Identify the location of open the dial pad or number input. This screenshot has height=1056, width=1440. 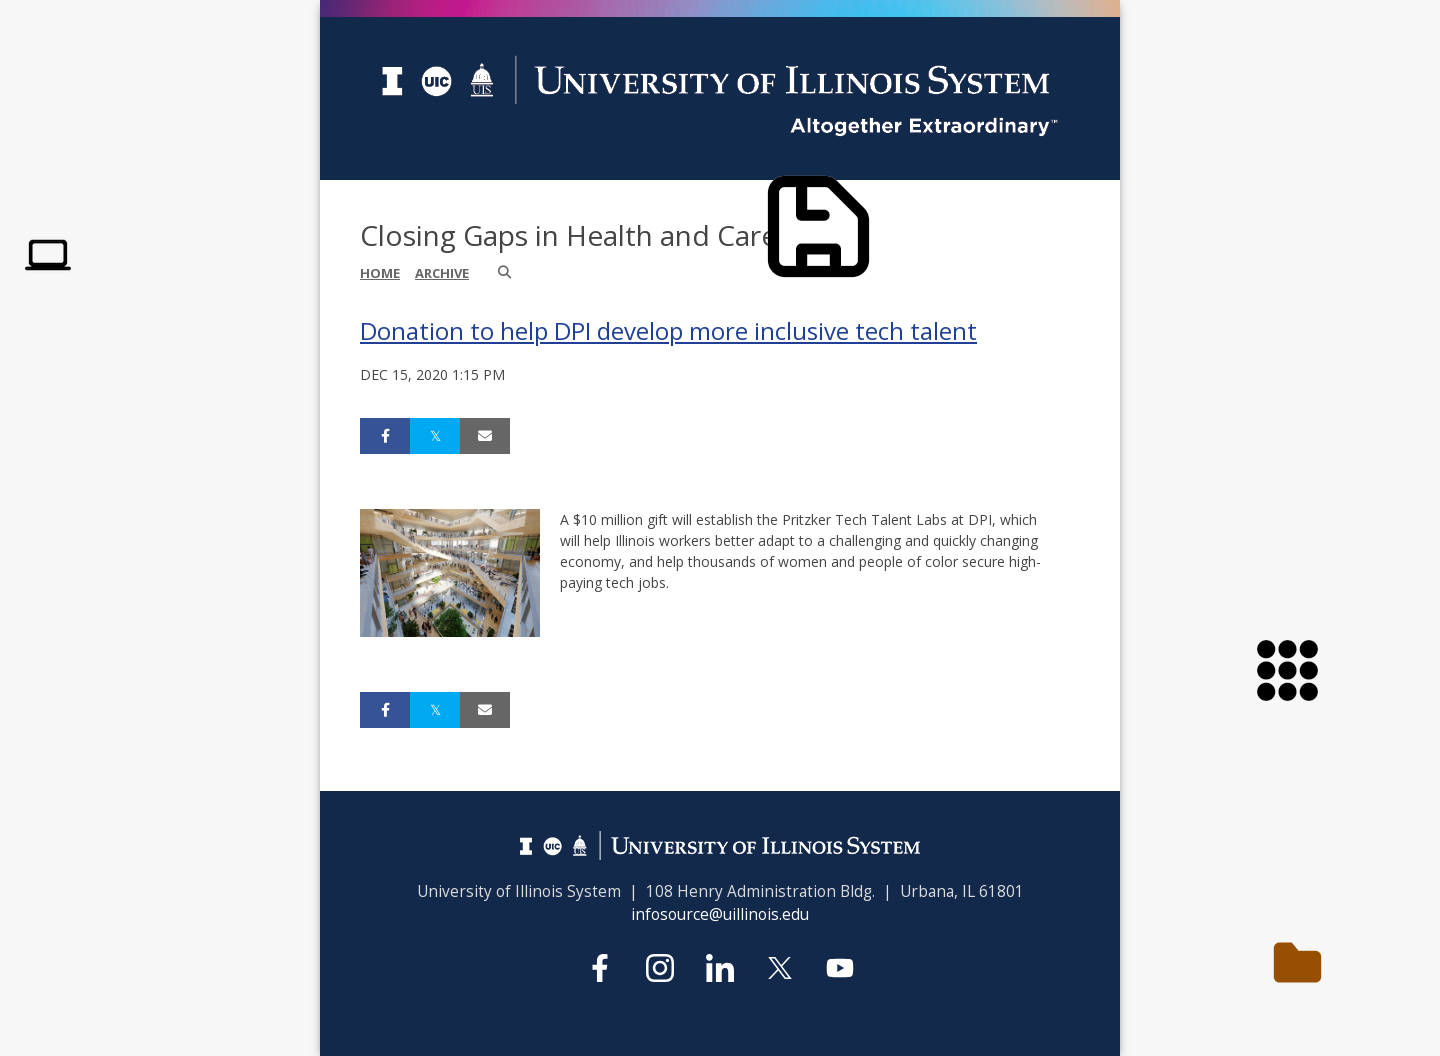
(1287, 670).